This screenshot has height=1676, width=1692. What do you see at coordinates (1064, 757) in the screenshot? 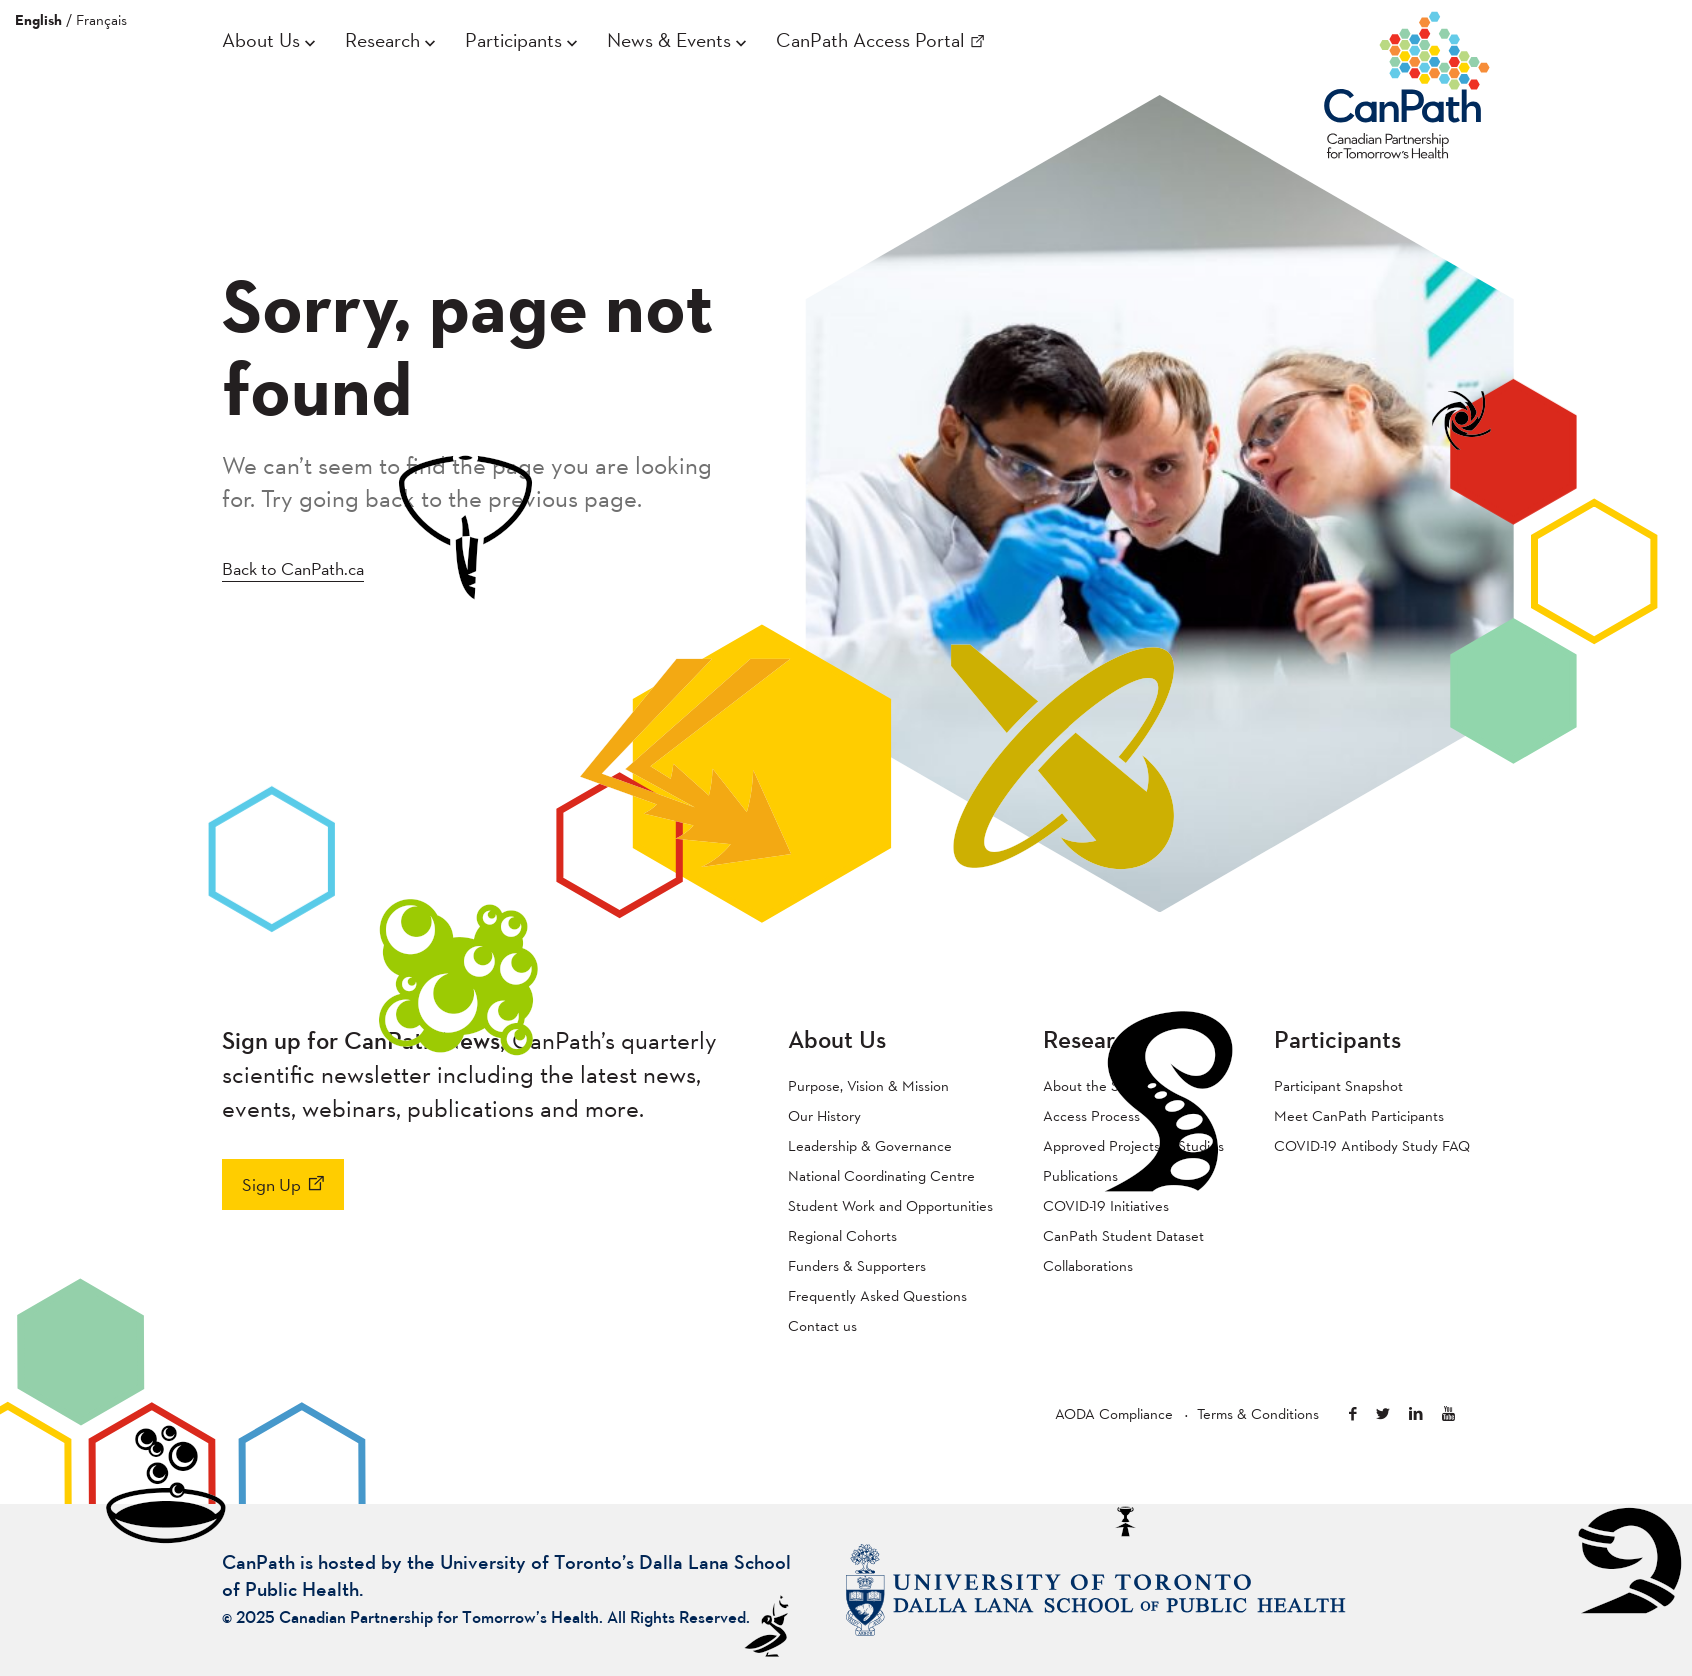
I see `activate hyperspeed or boost ability` at bounding box center [1064, 757].